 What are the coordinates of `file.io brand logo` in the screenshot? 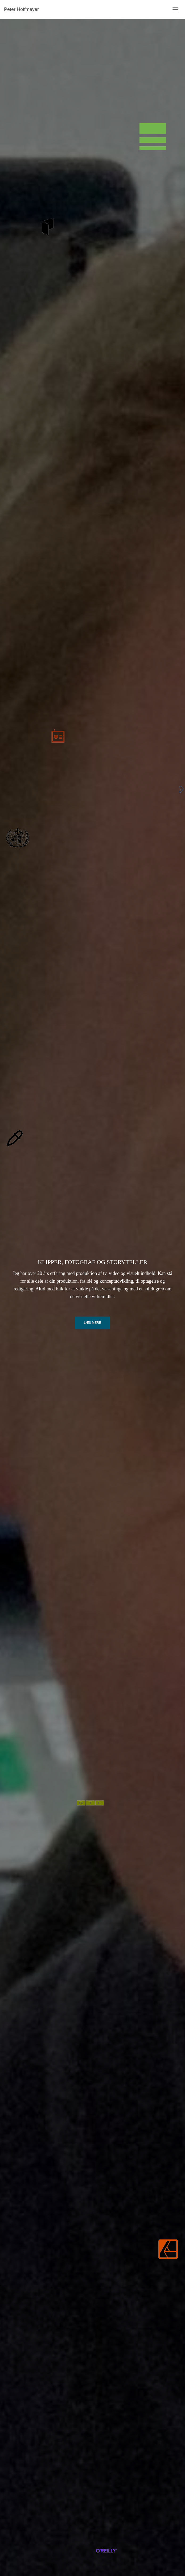 It's located at (48, 227).